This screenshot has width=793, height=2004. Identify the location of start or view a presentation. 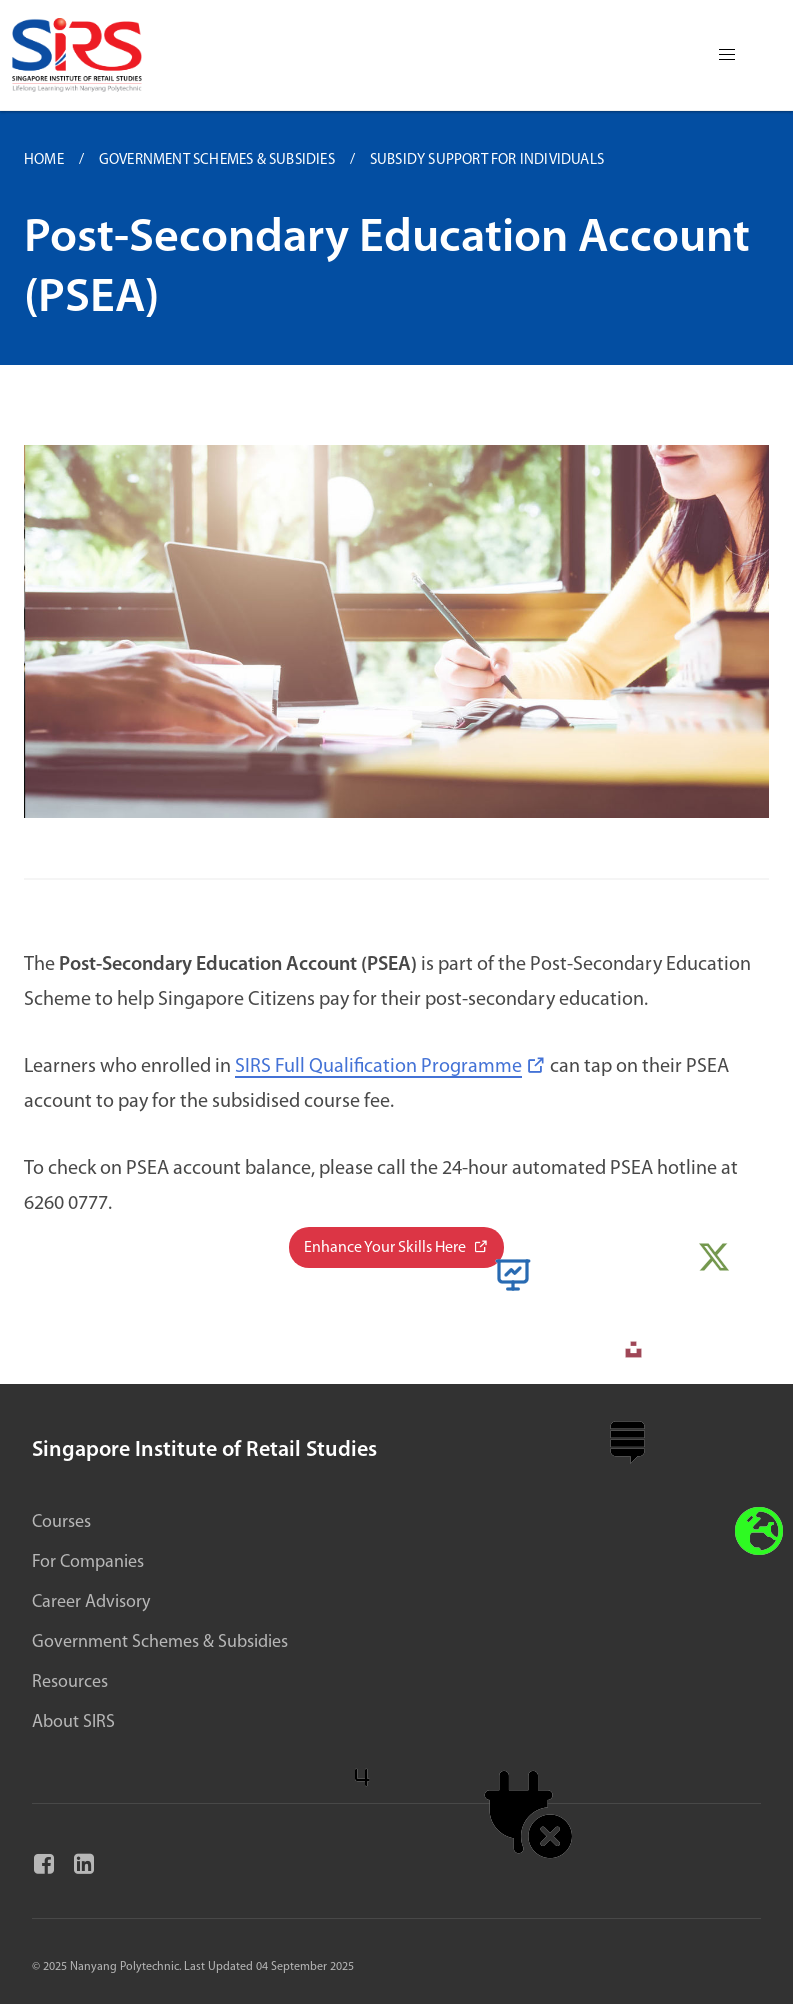
(513, 1275).